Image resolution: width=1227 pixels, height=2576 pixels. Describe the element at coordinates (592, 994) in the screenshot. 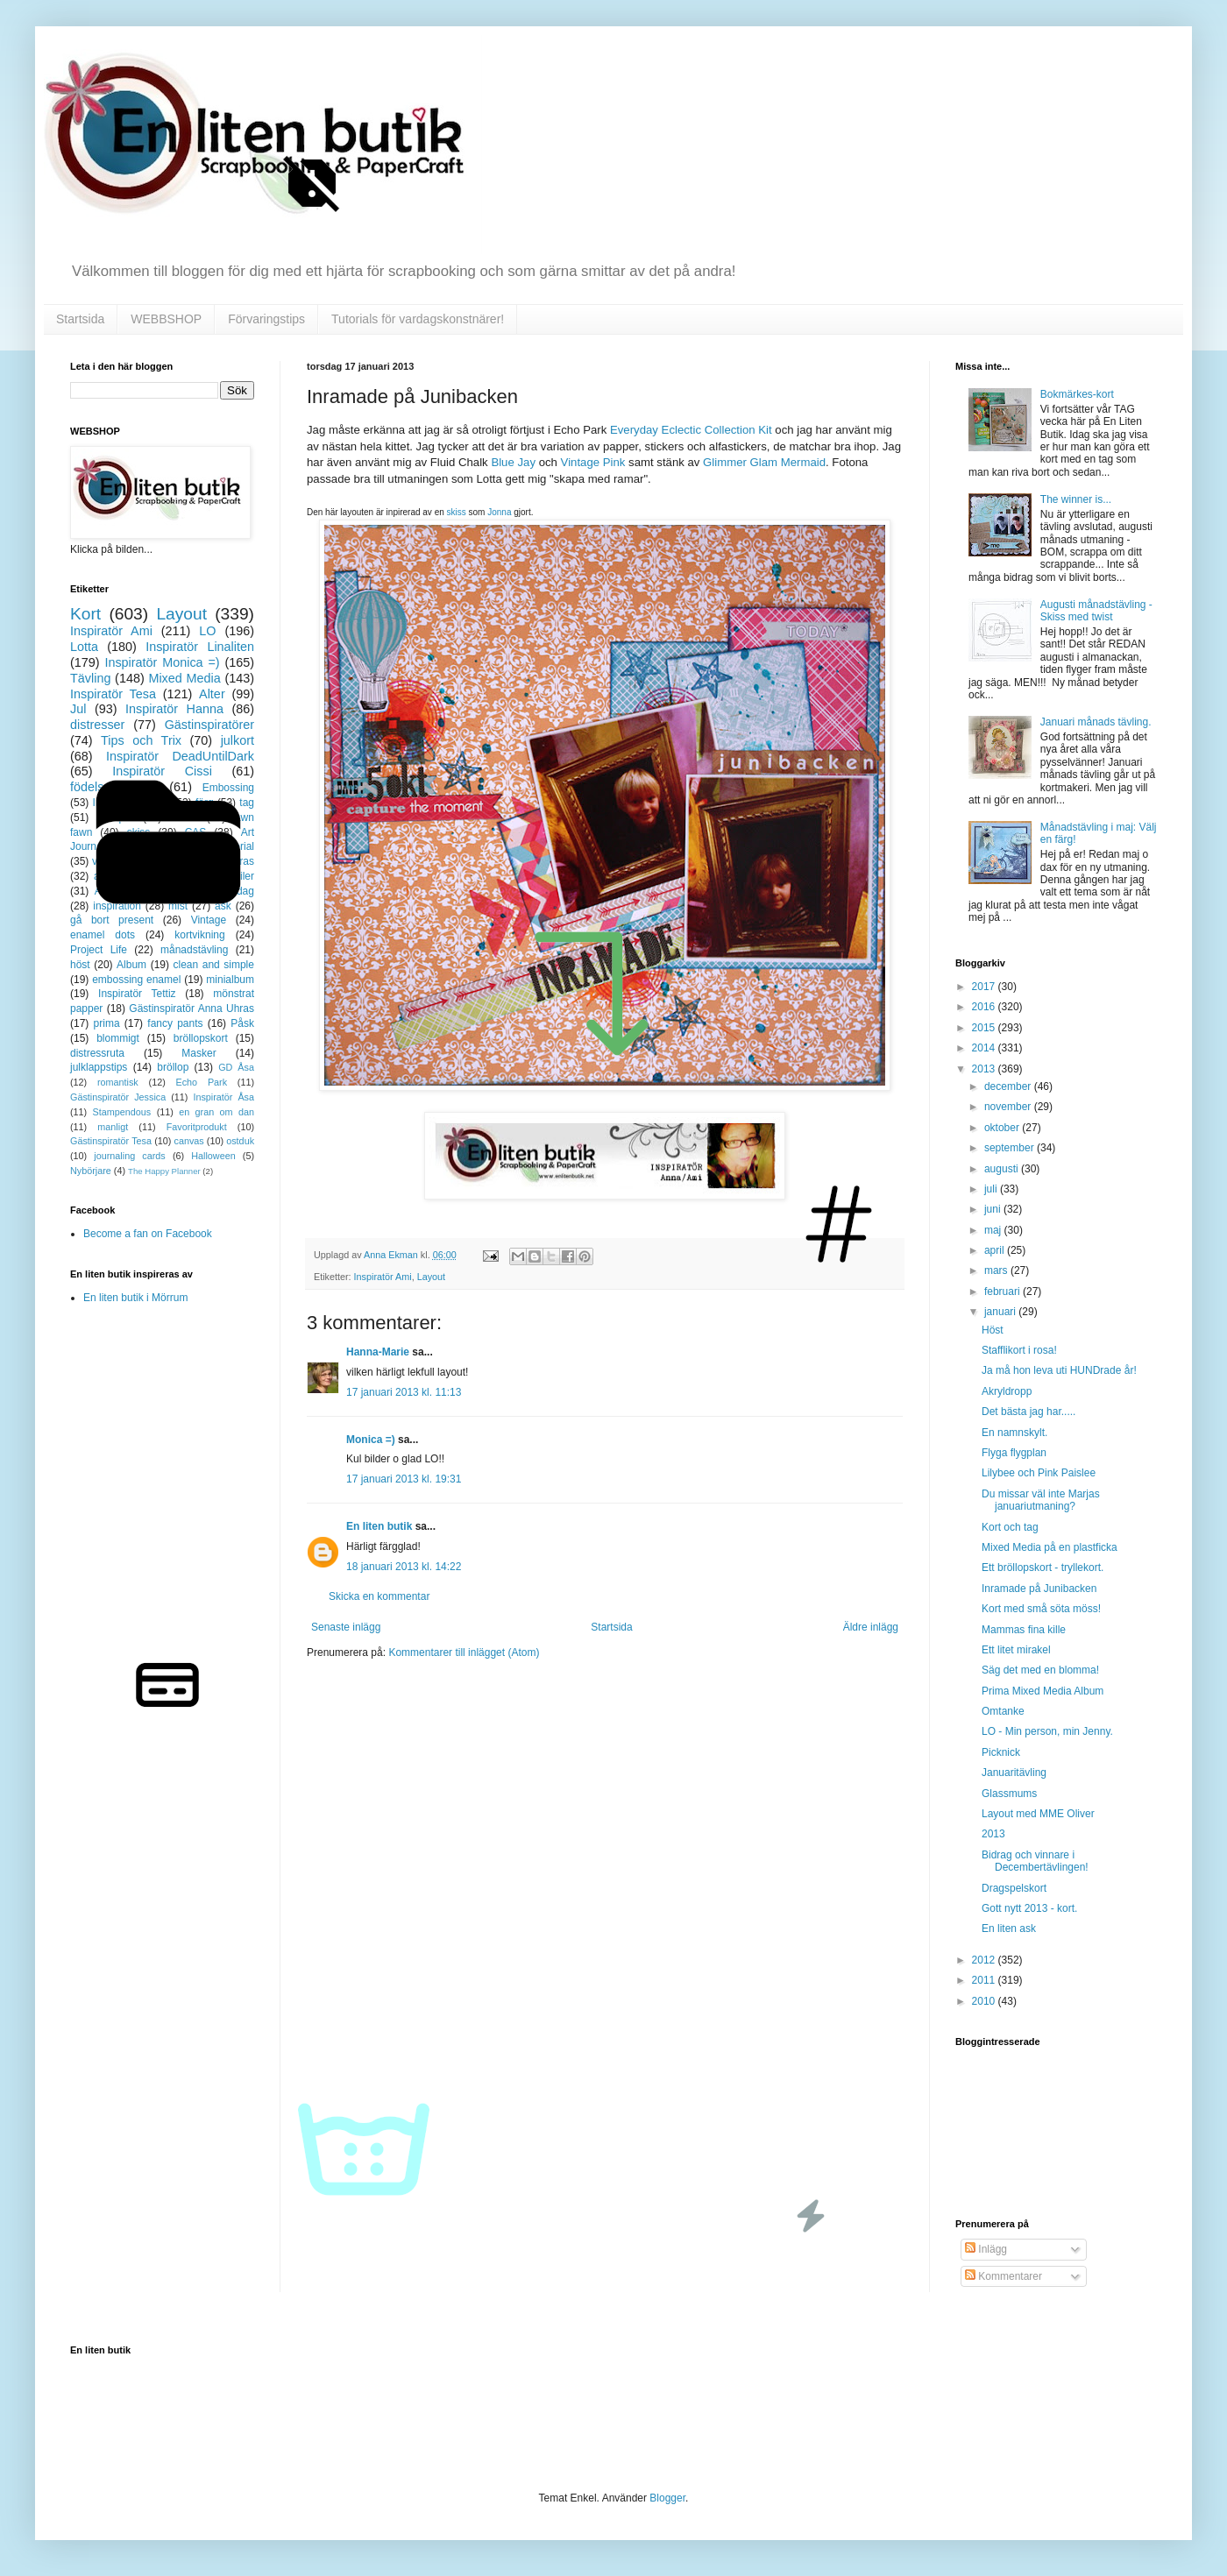

I see `navigate to the next line or section below` at that location.